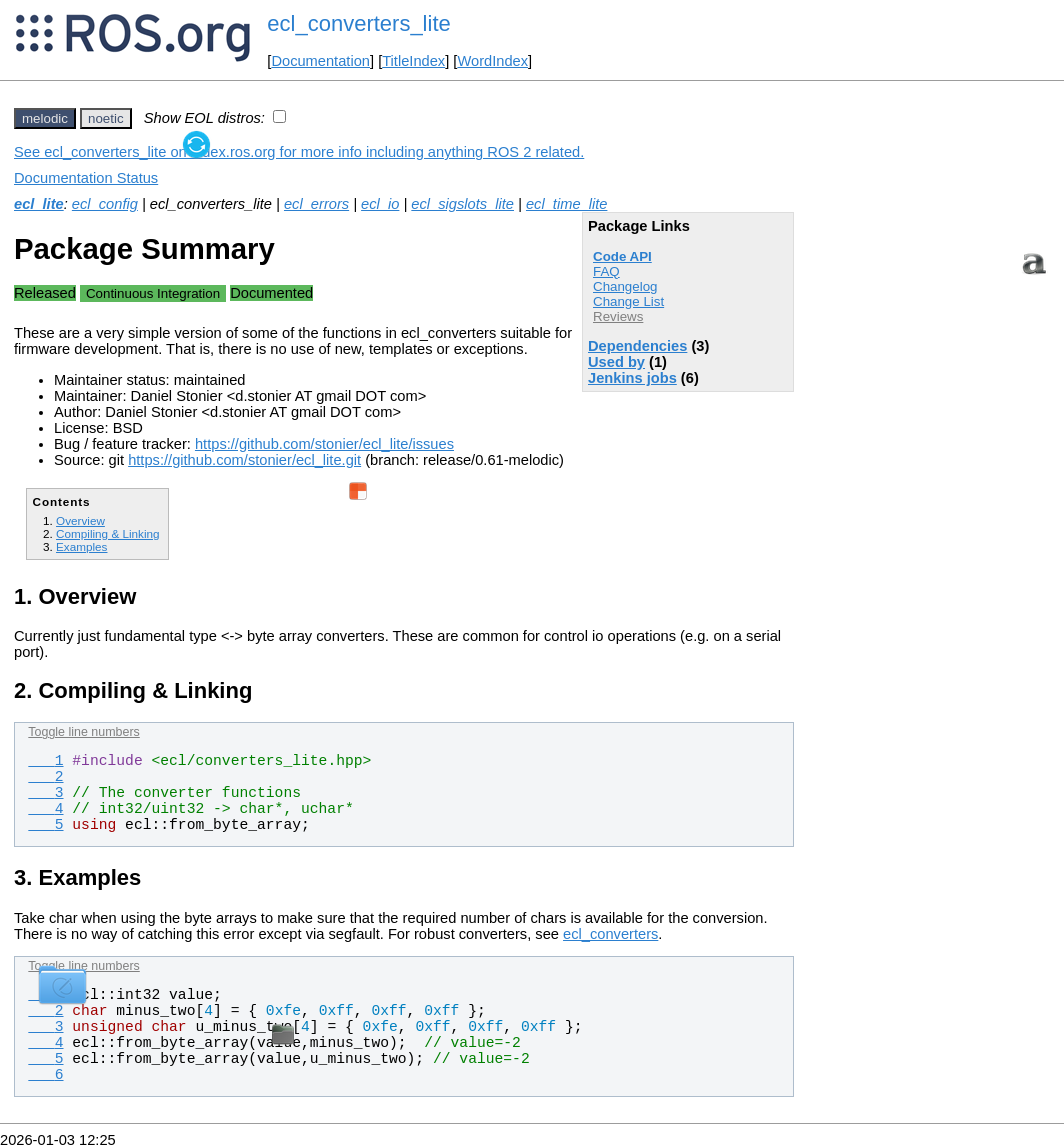 This screenshot has height=1148, width=1064. I want to click on apply bold formatting to selected text, so click(1034, 264).